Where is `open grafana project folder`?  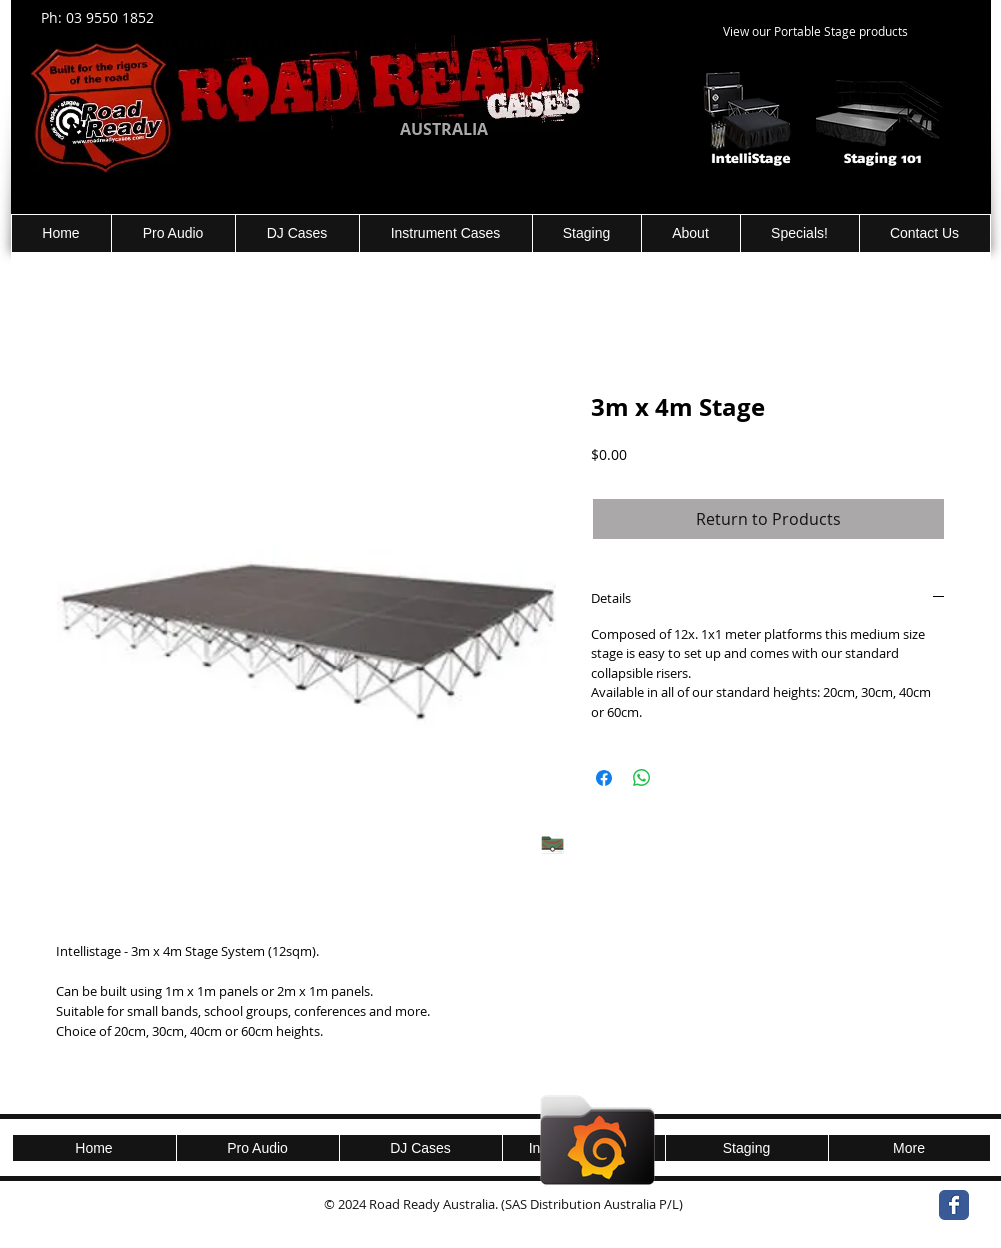
open grafana project folder is located at coordinates (597, 1143).